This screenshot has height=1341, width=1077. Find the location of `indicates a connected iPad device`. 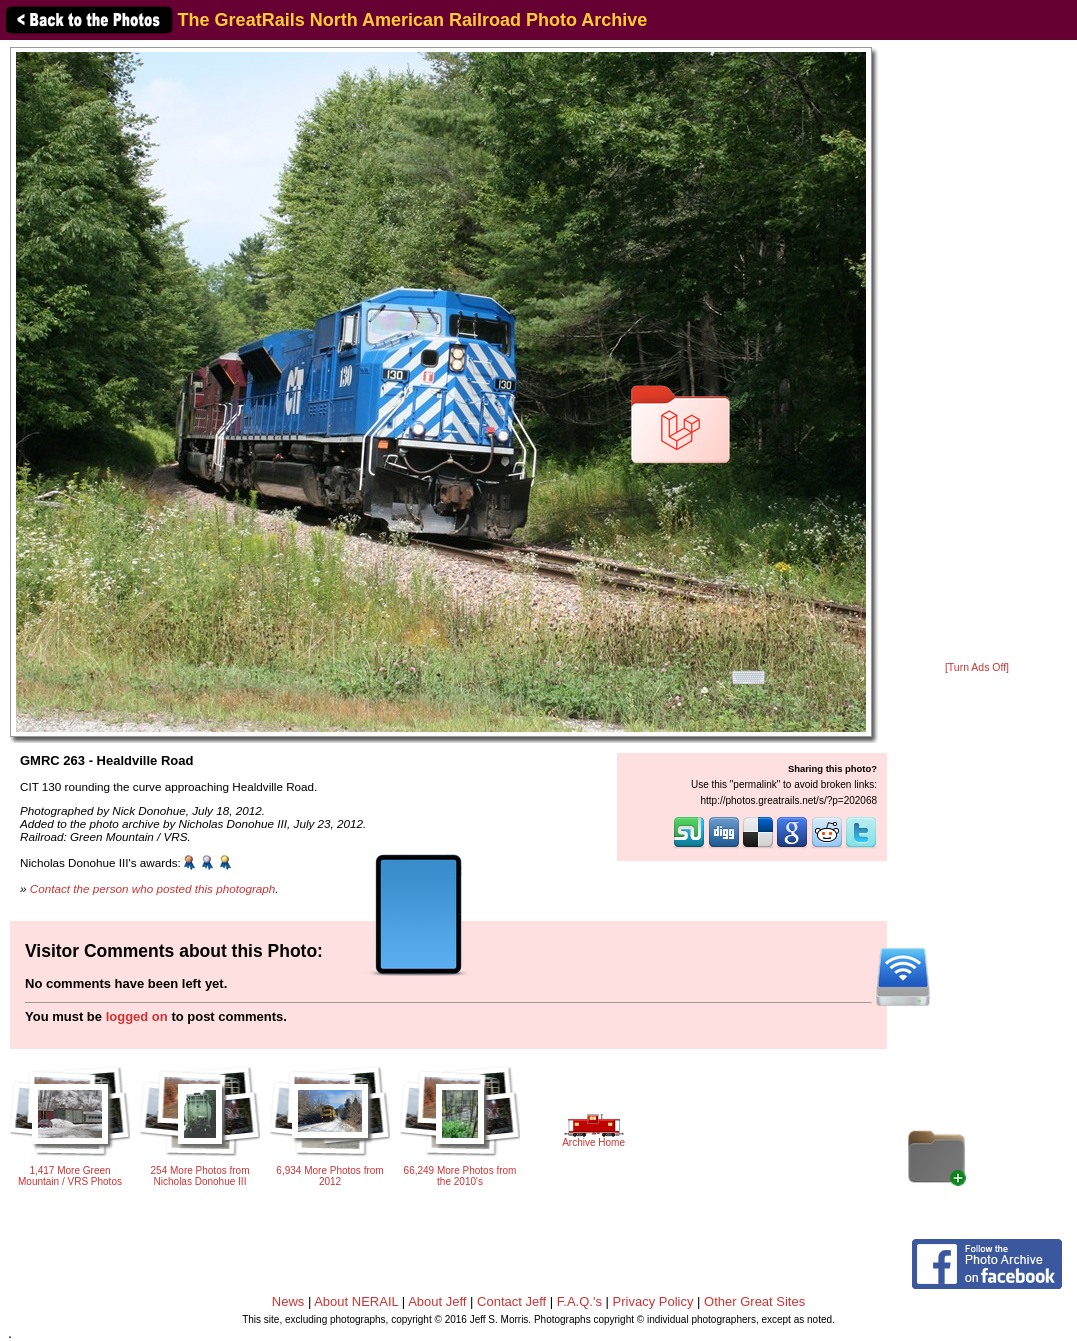

indicates a connected iPad device is located at coordinates (418, 915).